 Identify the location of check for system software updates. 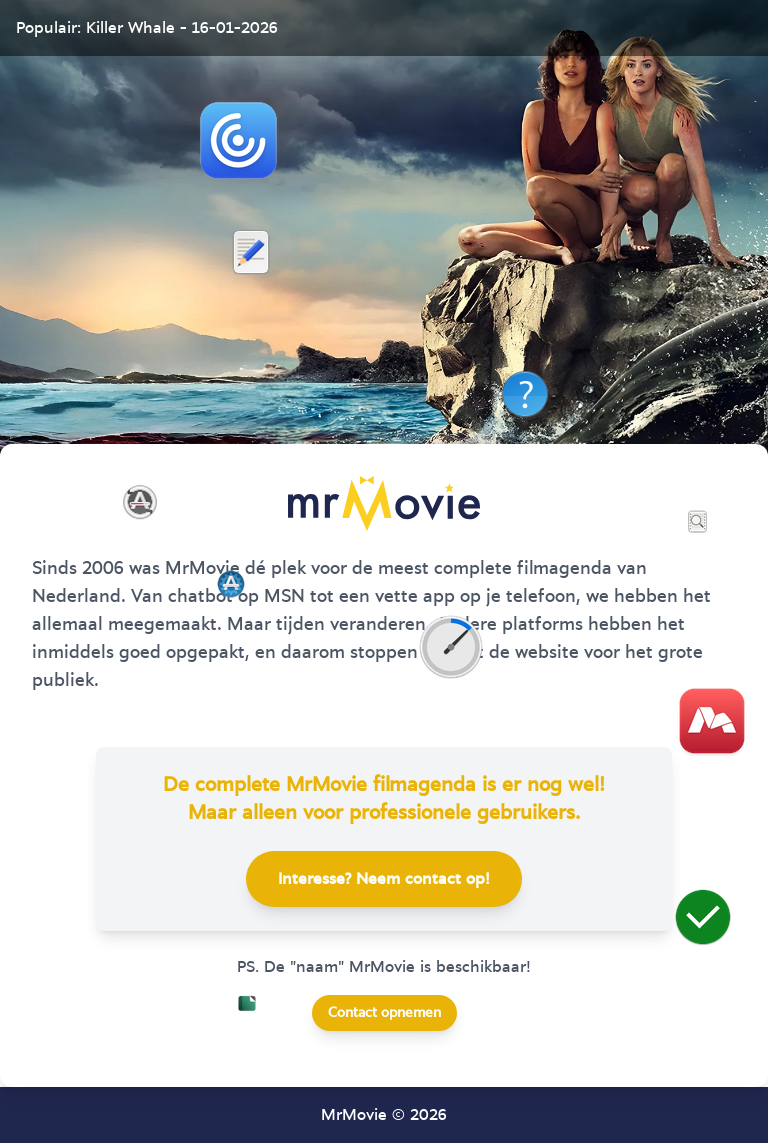
(140, 502).